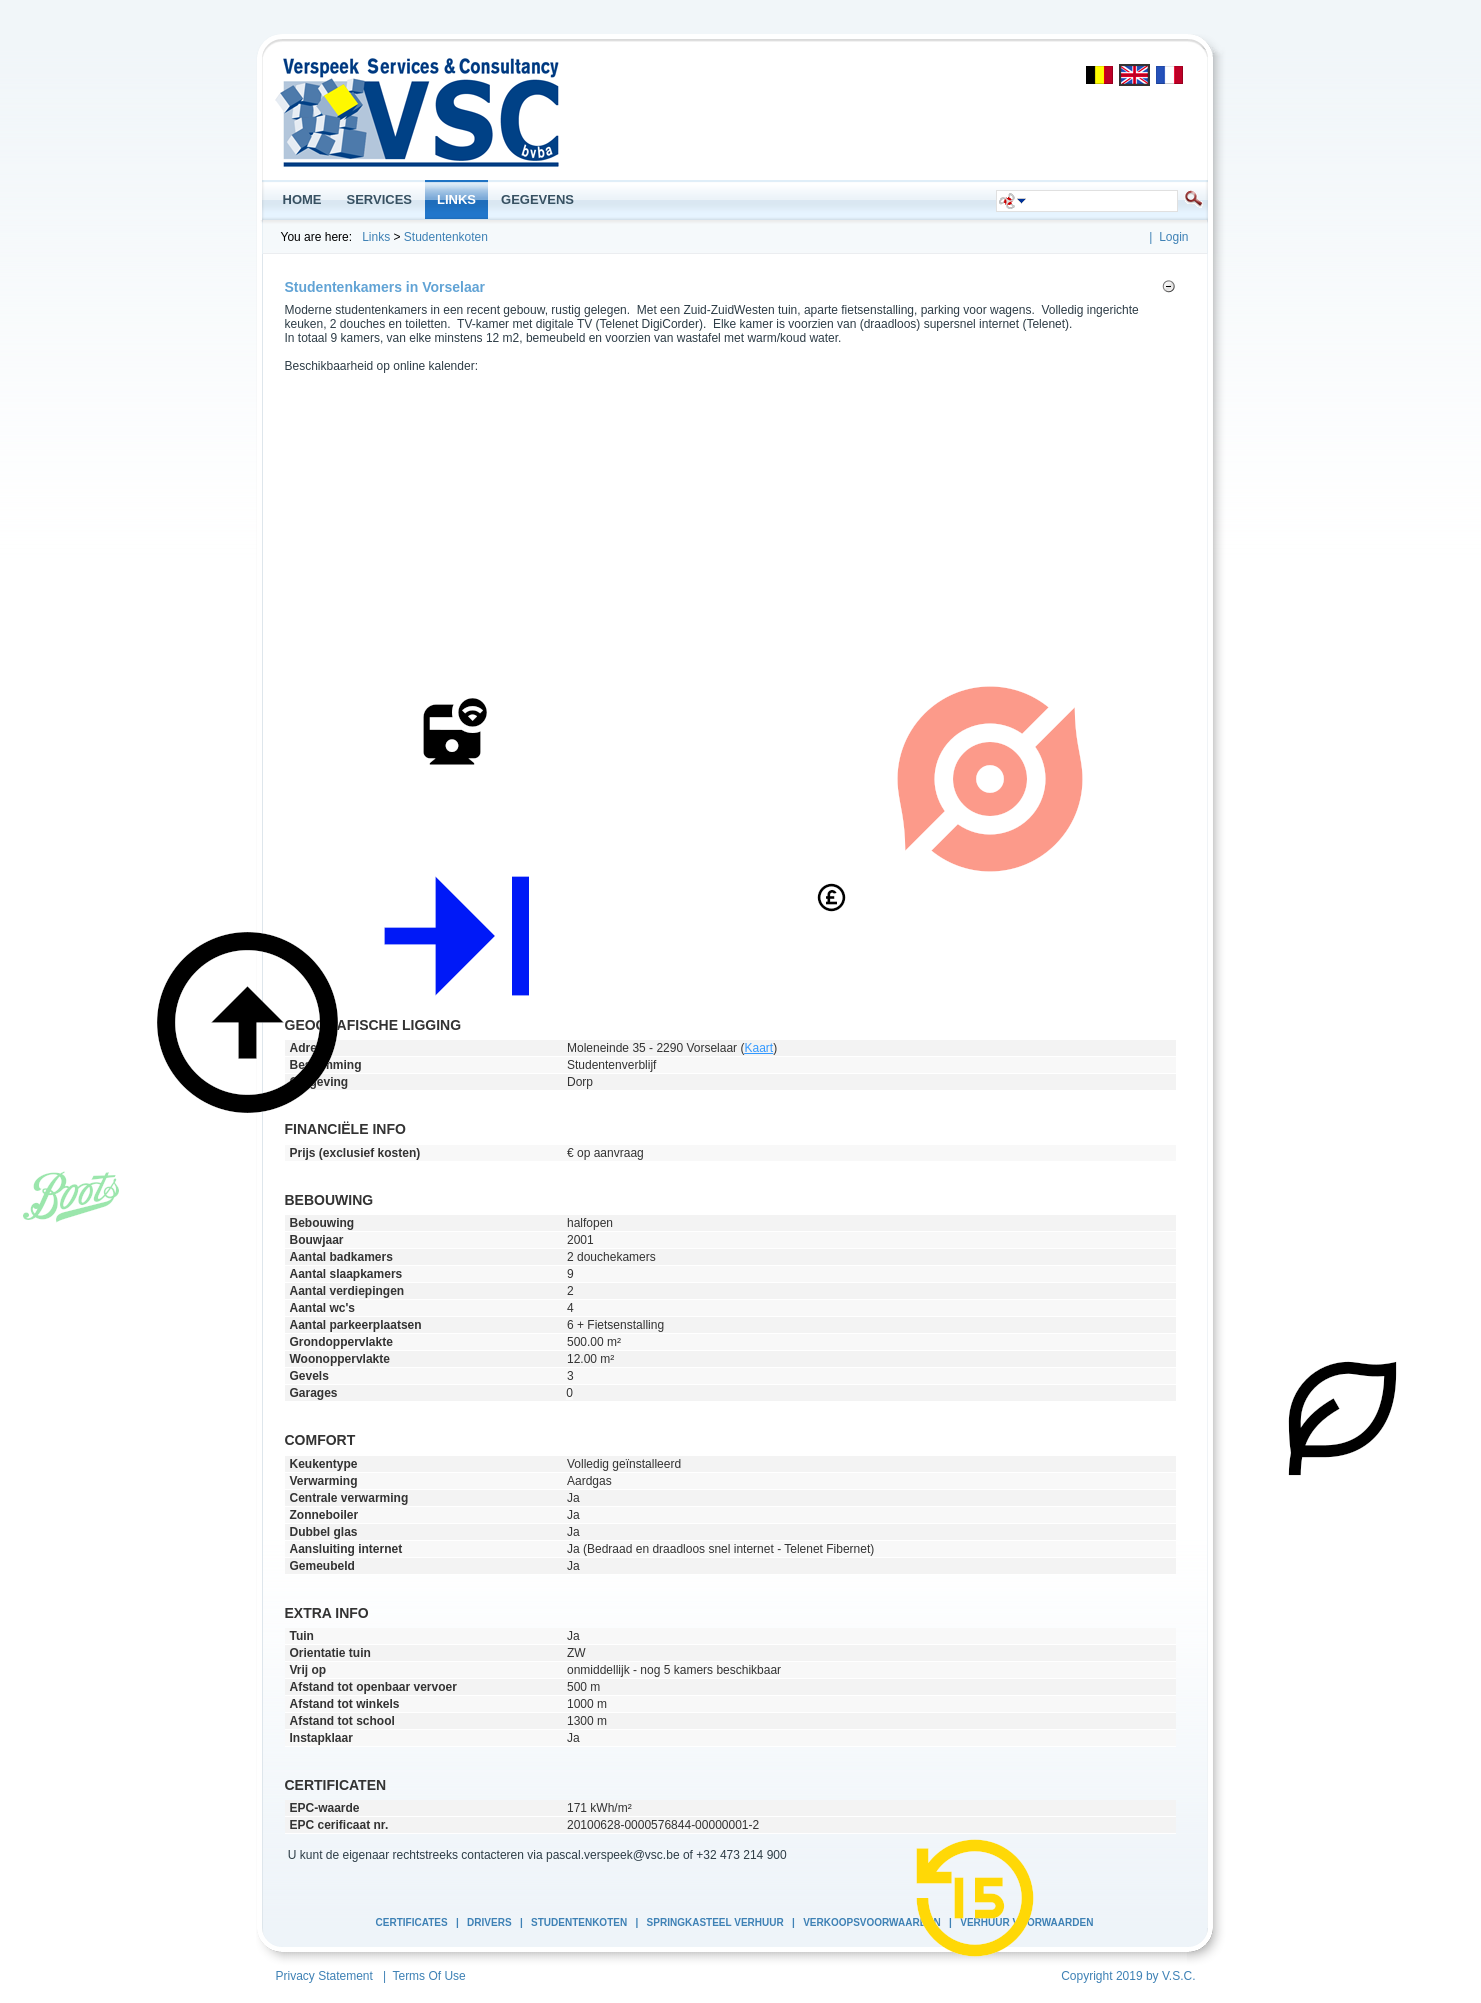 This screenshot has width=1481, height=2003. Describe the element at coordinates (247, 1022) in the screenshot. I see `scroll to top of page` at that location.